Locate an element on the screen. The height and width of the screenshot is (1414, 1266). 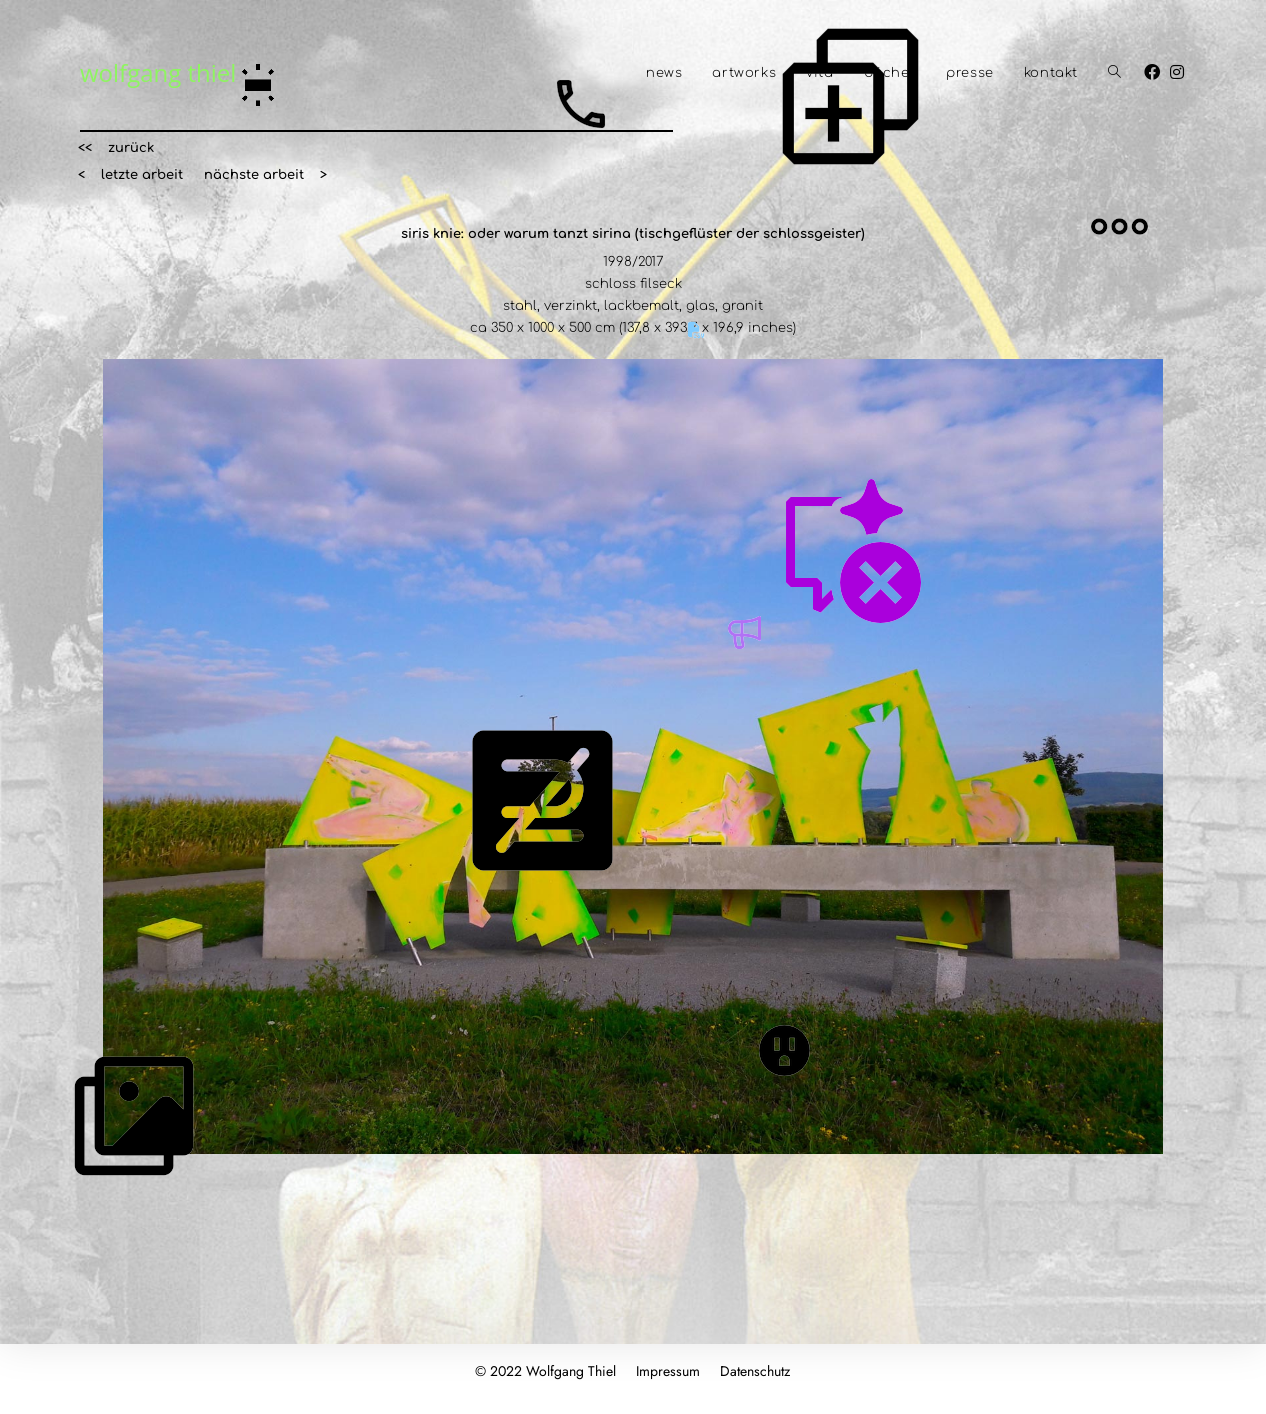
indicates set is not a superset of another set is located at coordinates (542, 800).